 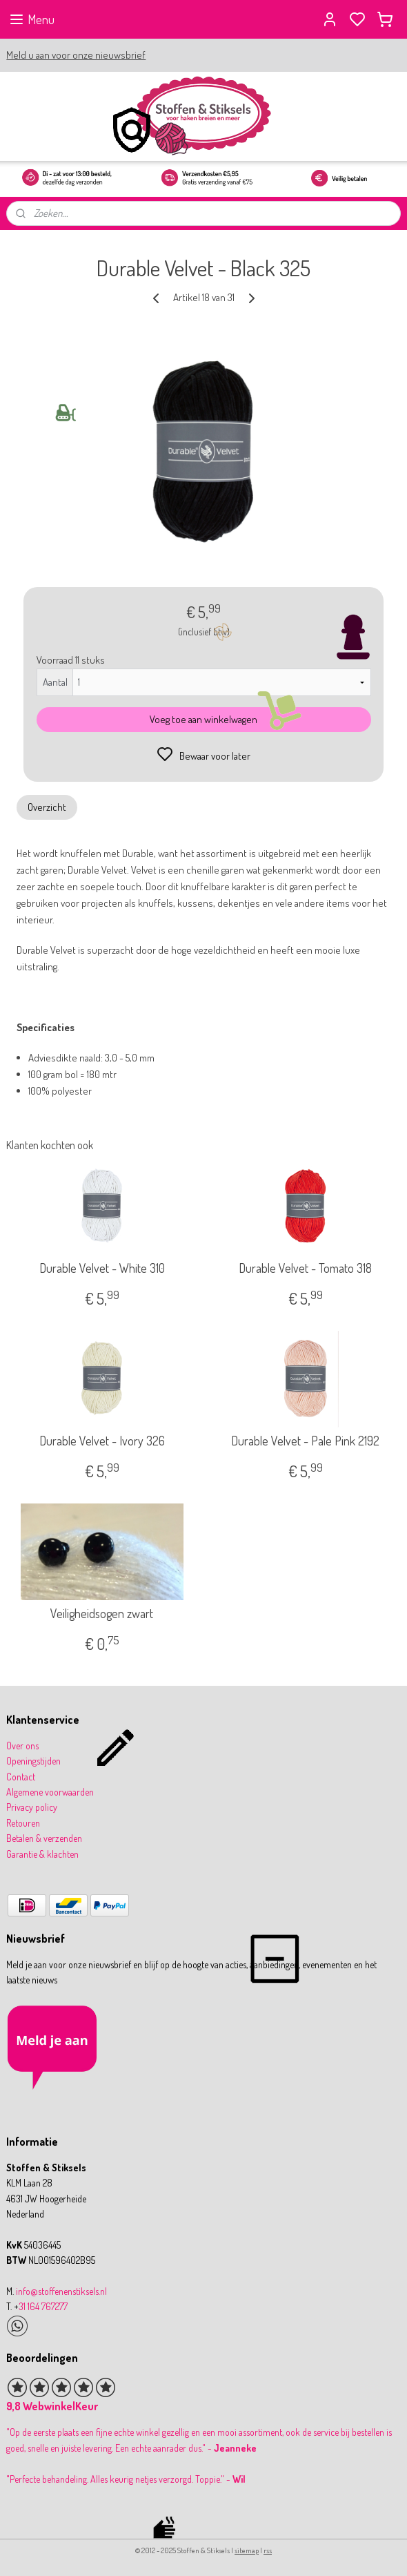 I want to click on play chess or access chess game, so click(x=353, y=638).